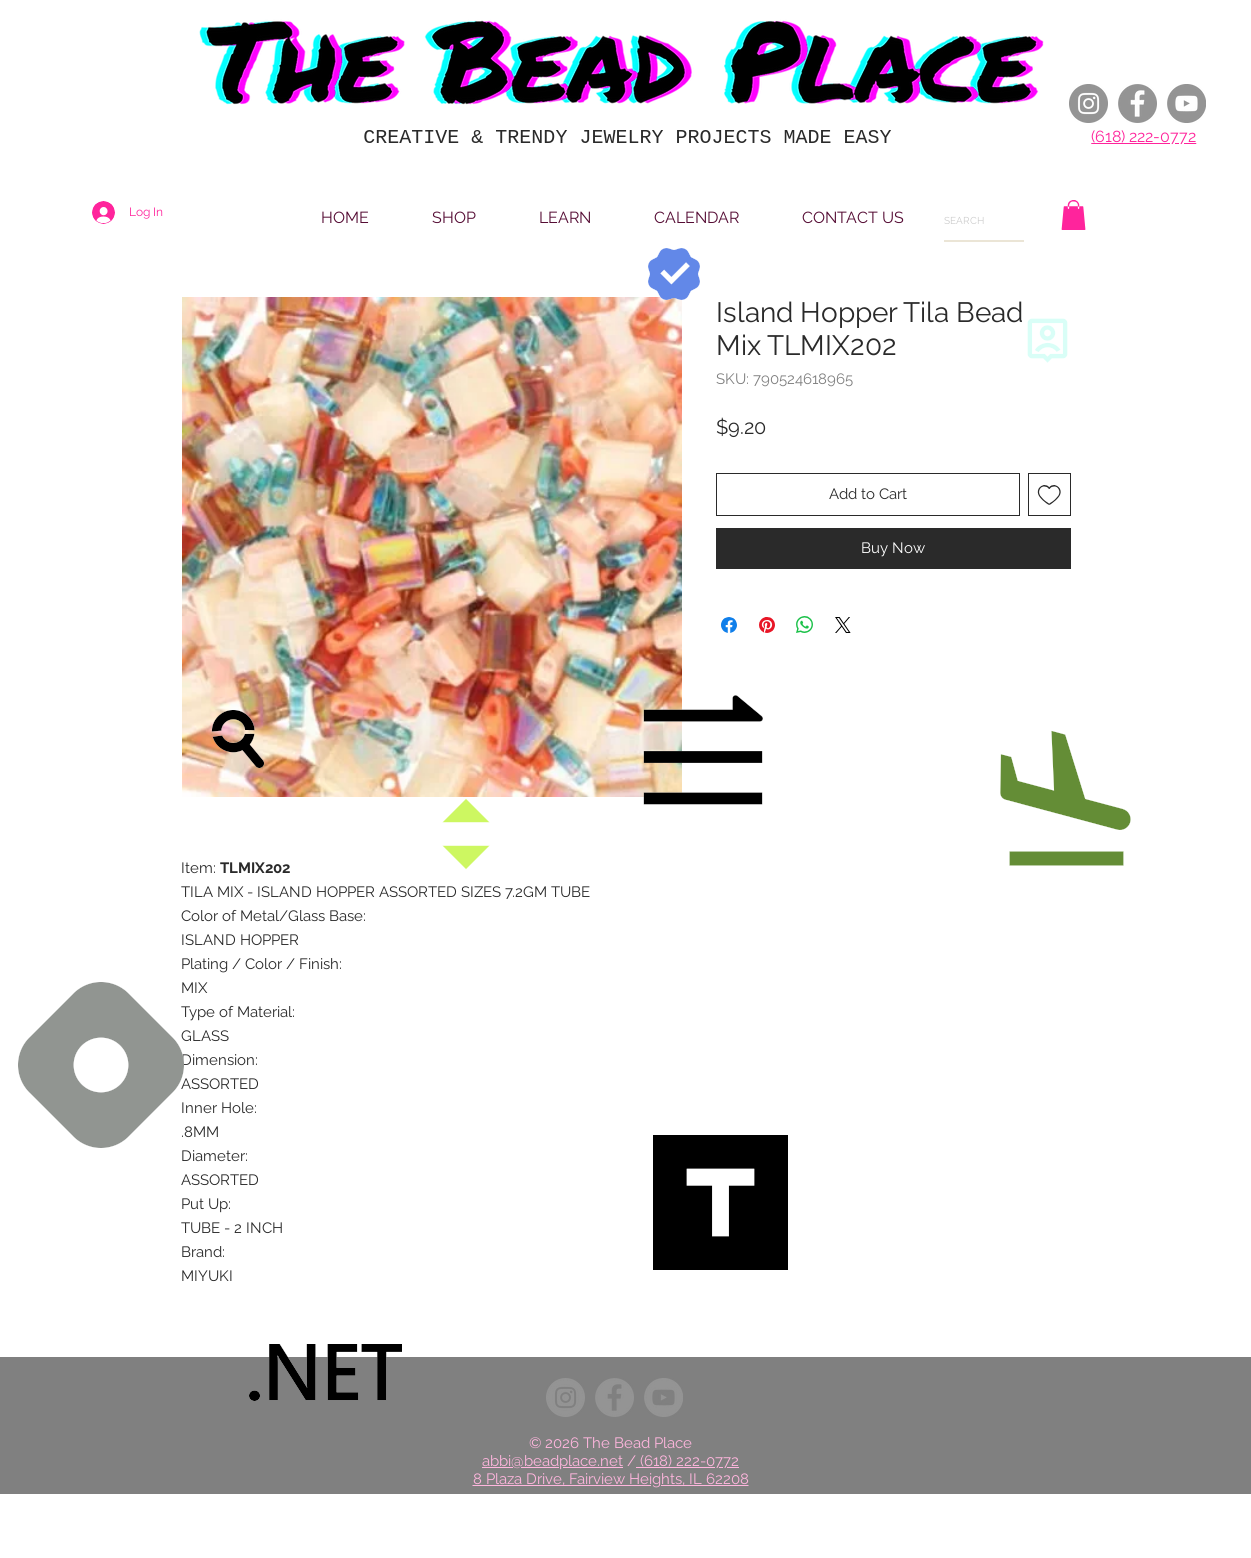 The width and height of the screenshot is (1251, 1558). I want to click on indicates a verified account or profile, so click(674, 274).